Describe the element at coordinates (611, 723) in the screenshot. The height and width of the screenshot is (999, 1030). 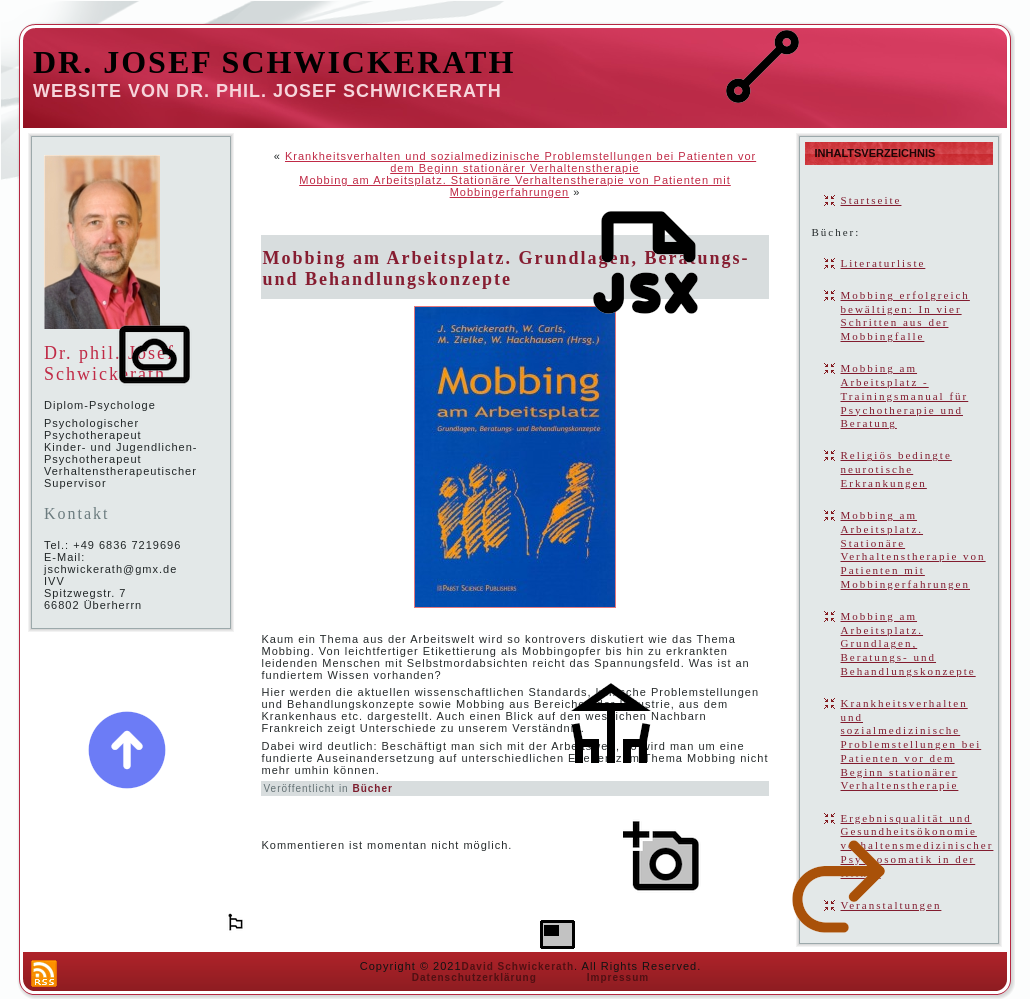
I see `access outdoor or patio-related features` at that location.